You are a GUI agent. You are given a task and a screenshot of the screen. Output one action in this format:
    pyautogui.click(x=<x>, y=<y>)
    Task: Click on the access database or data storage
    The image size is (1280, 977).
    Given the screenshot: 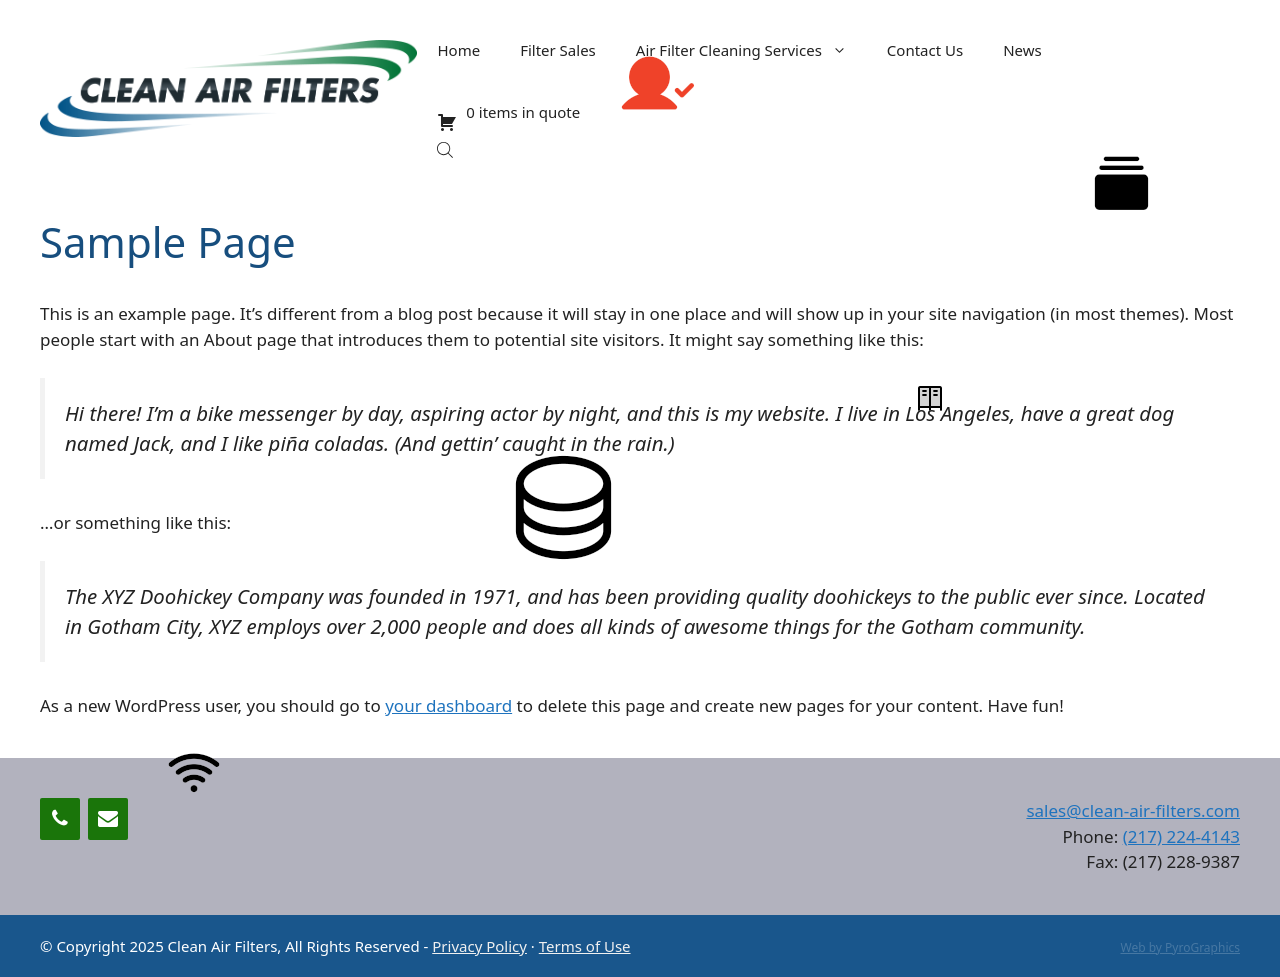 What is the action you would take?
    pyautogui.click(x=563, y=507)
    